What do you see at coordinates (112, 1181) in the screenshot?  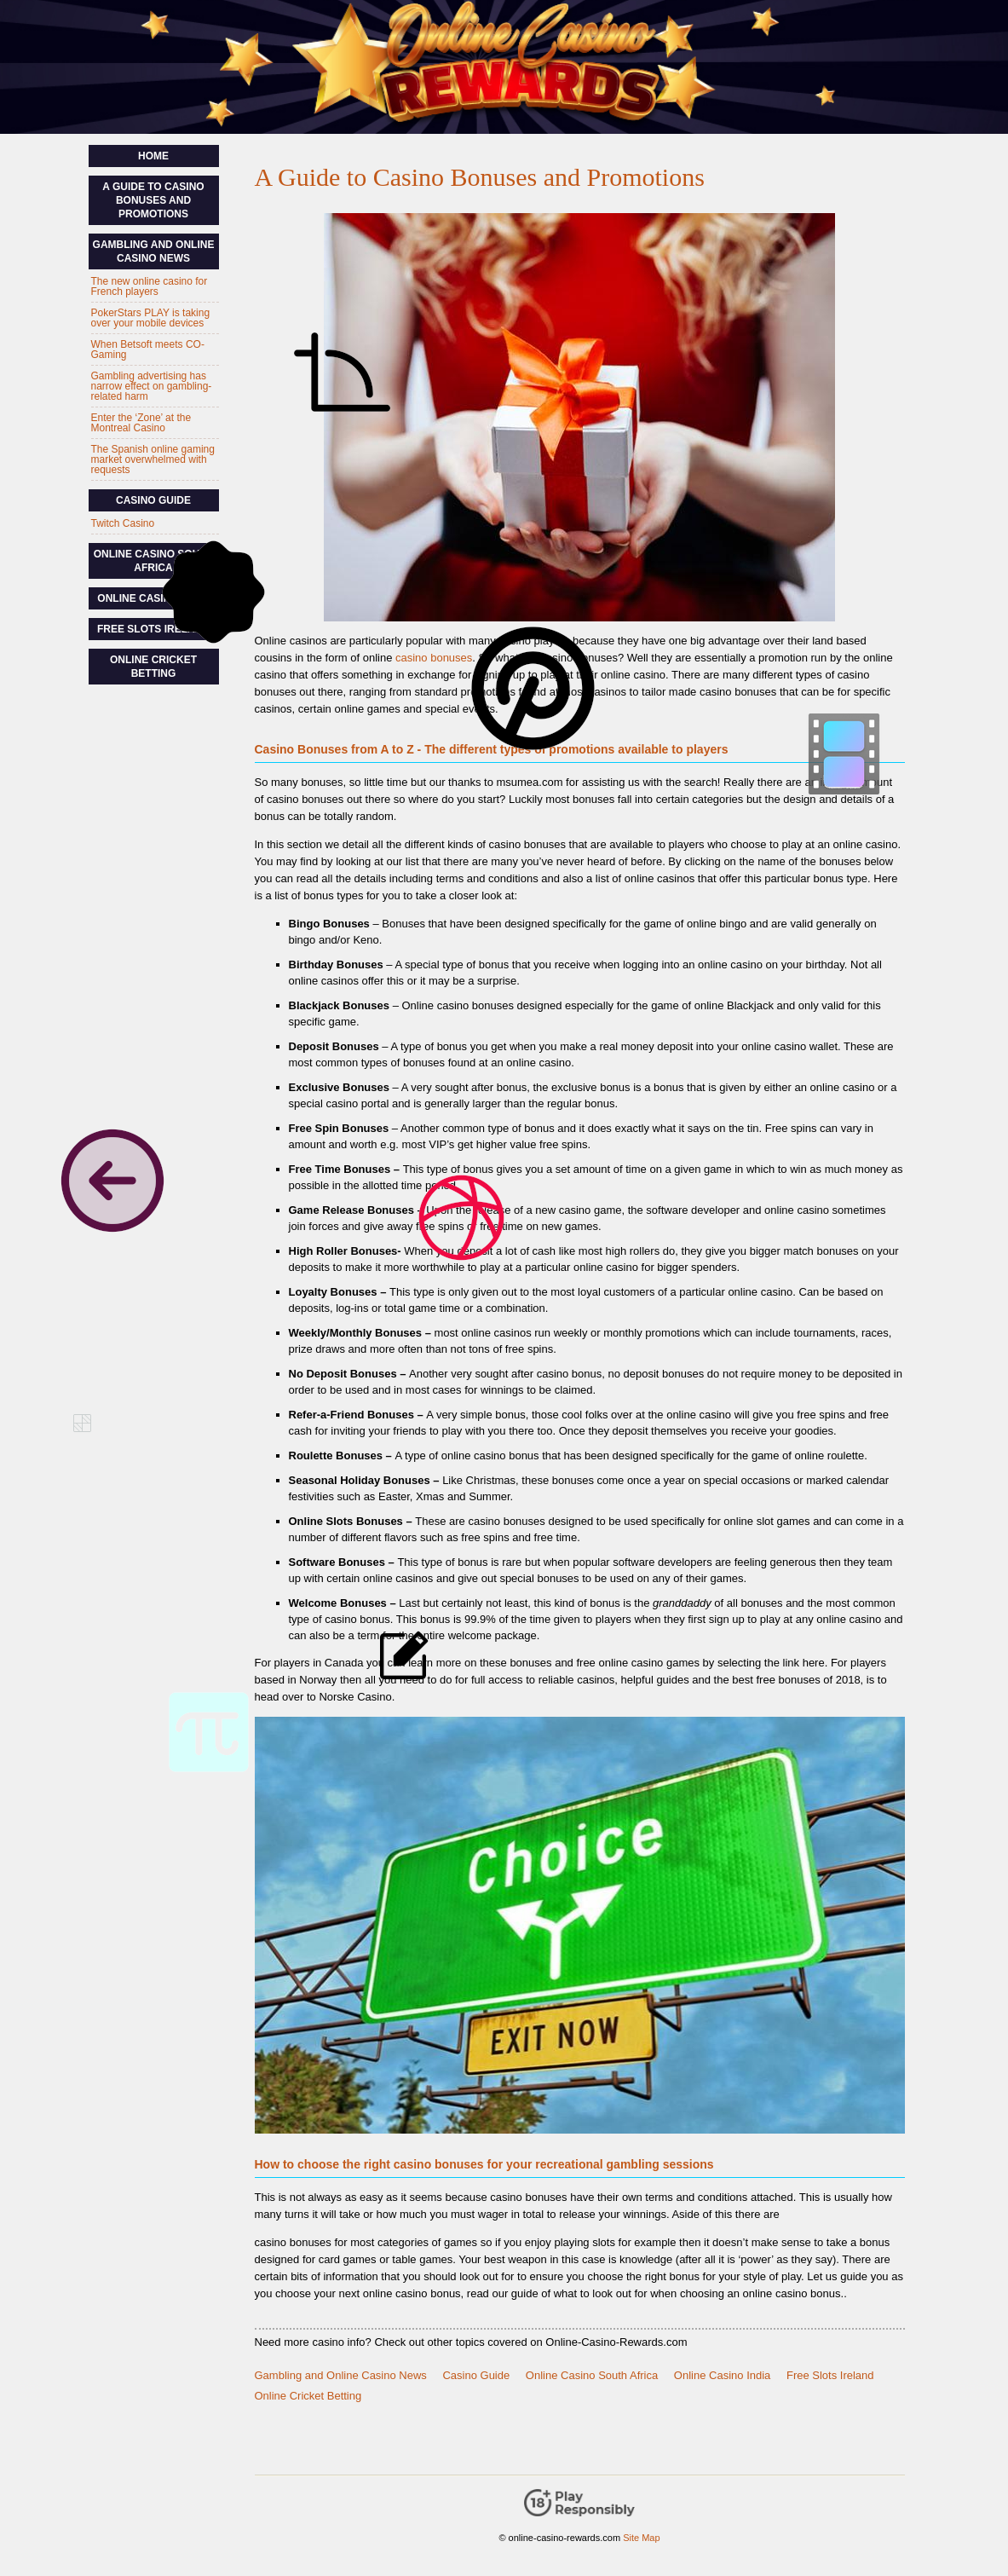 I see `go back to the previous screen` at bounding box center [112, 1181].